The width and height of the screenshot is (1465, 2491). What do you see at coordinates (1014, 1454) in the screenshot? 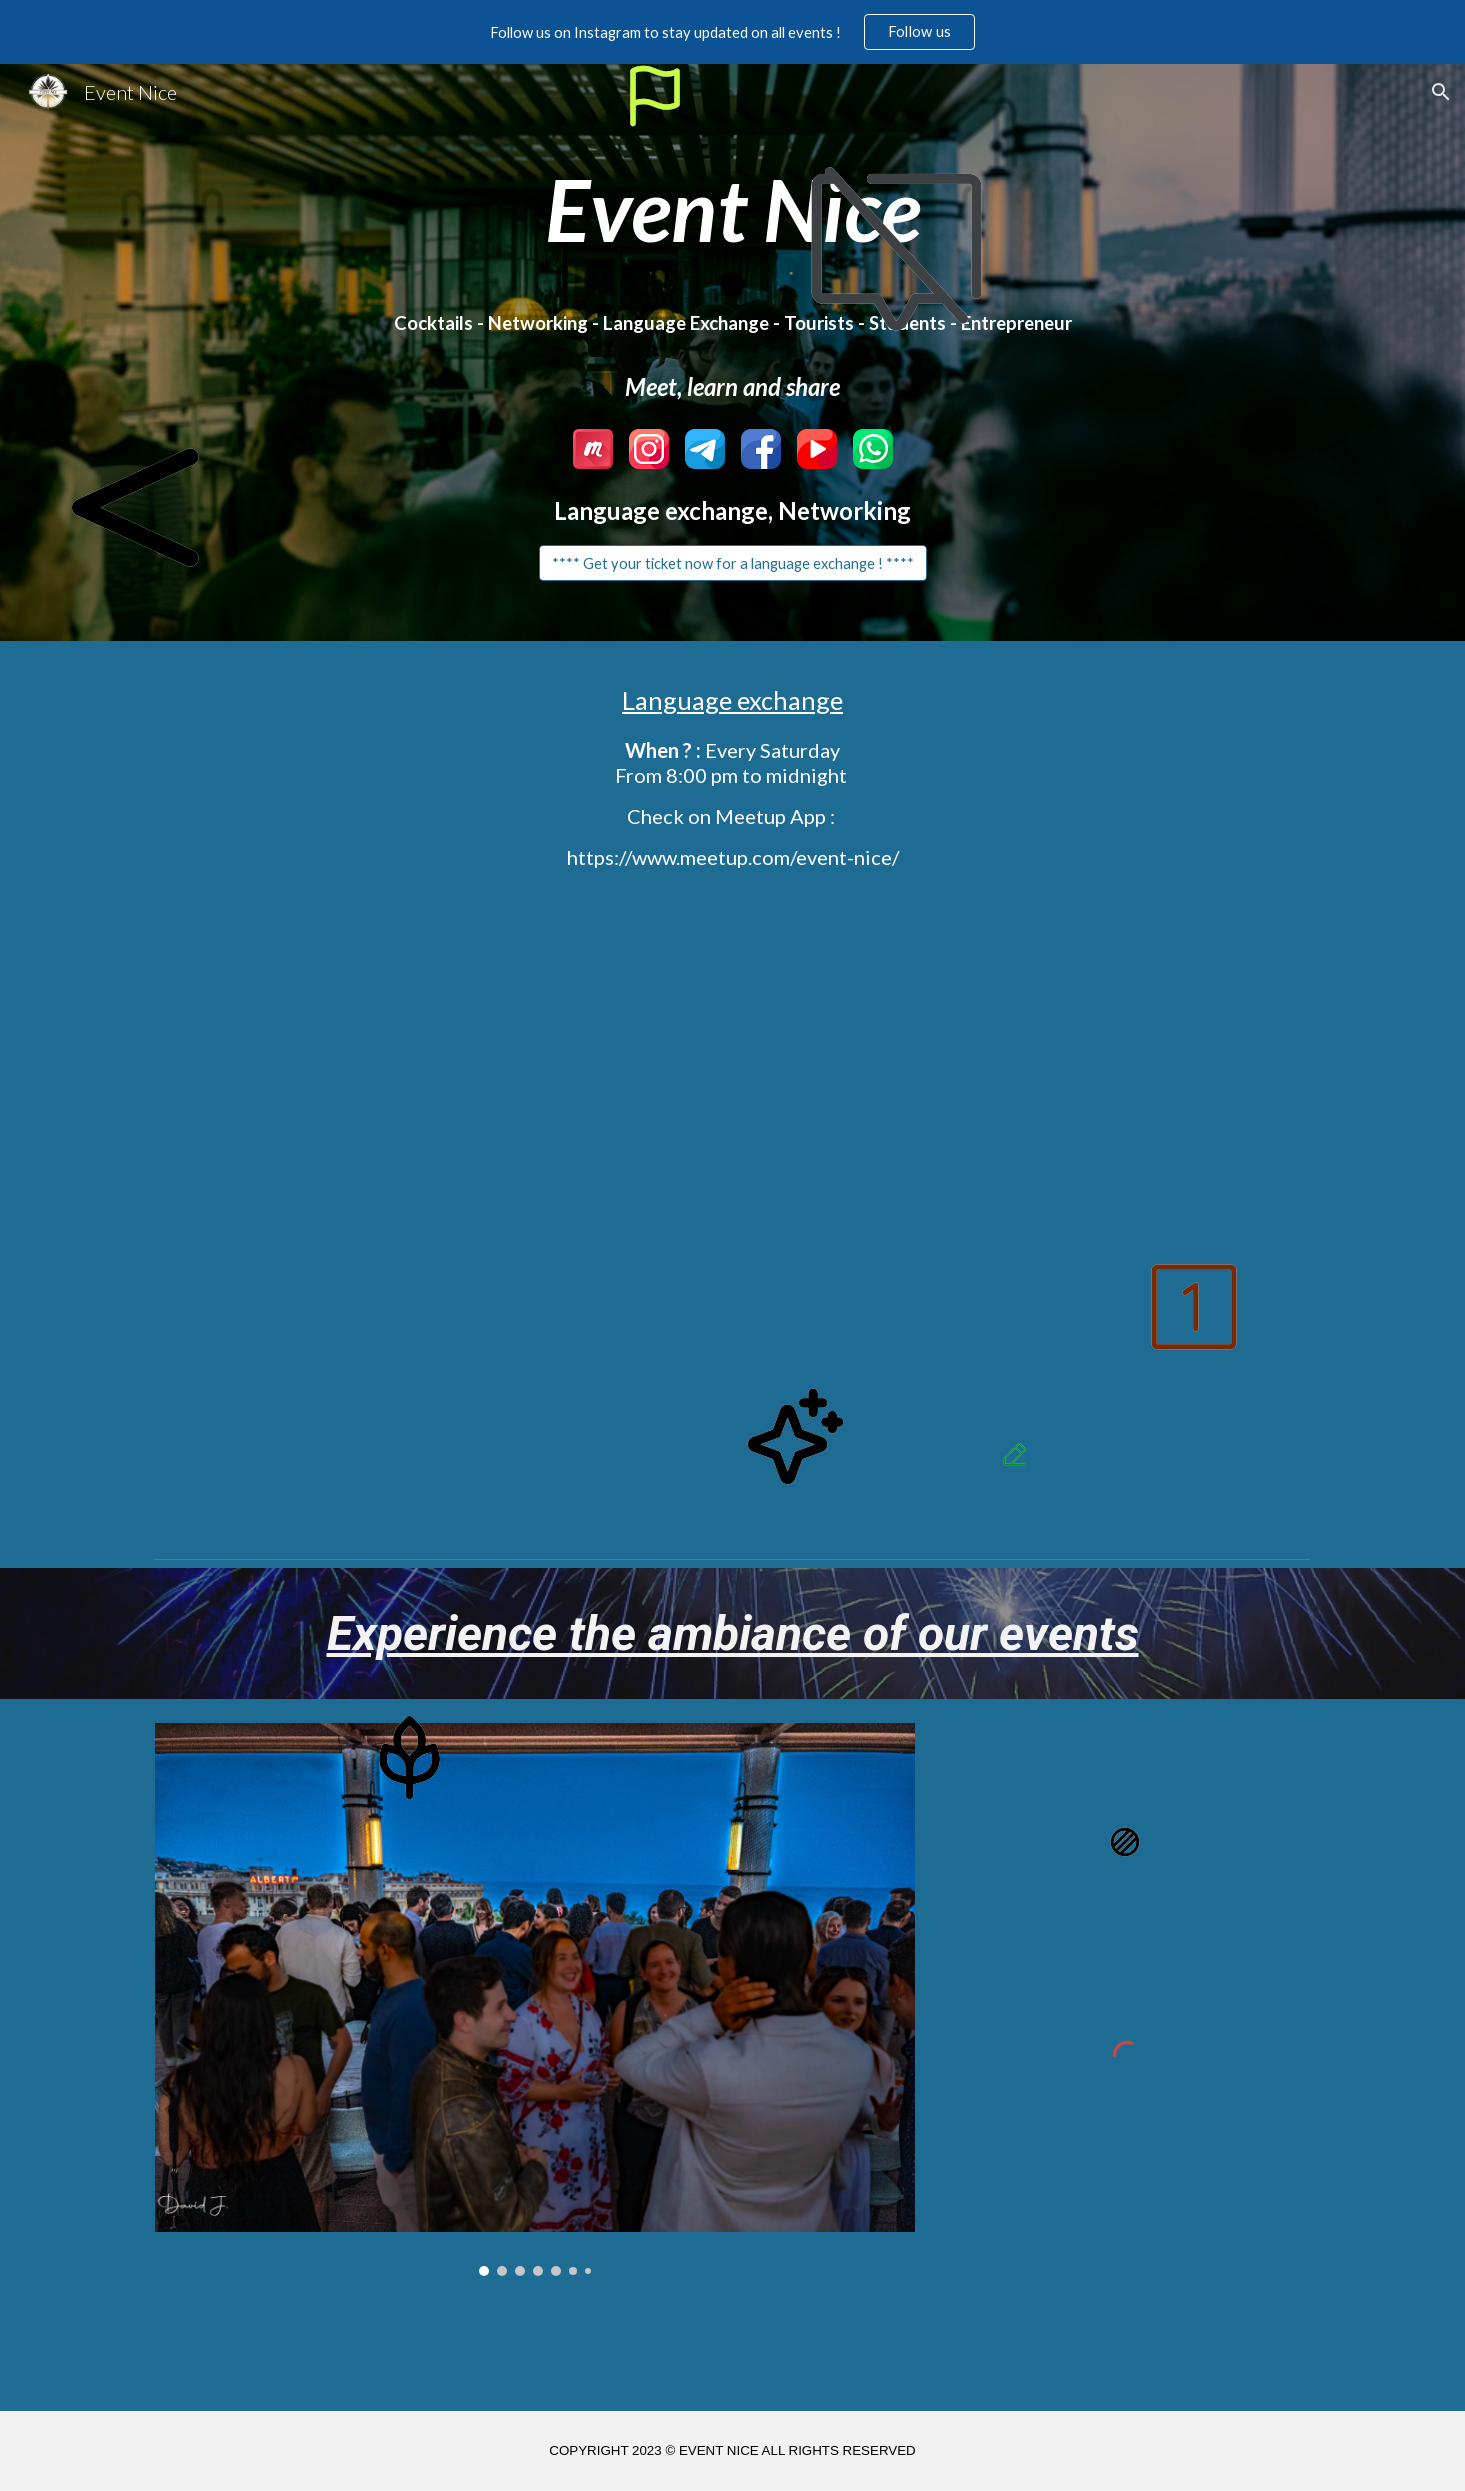
I see `edit content or text` at bounding box center [1014, 1454].